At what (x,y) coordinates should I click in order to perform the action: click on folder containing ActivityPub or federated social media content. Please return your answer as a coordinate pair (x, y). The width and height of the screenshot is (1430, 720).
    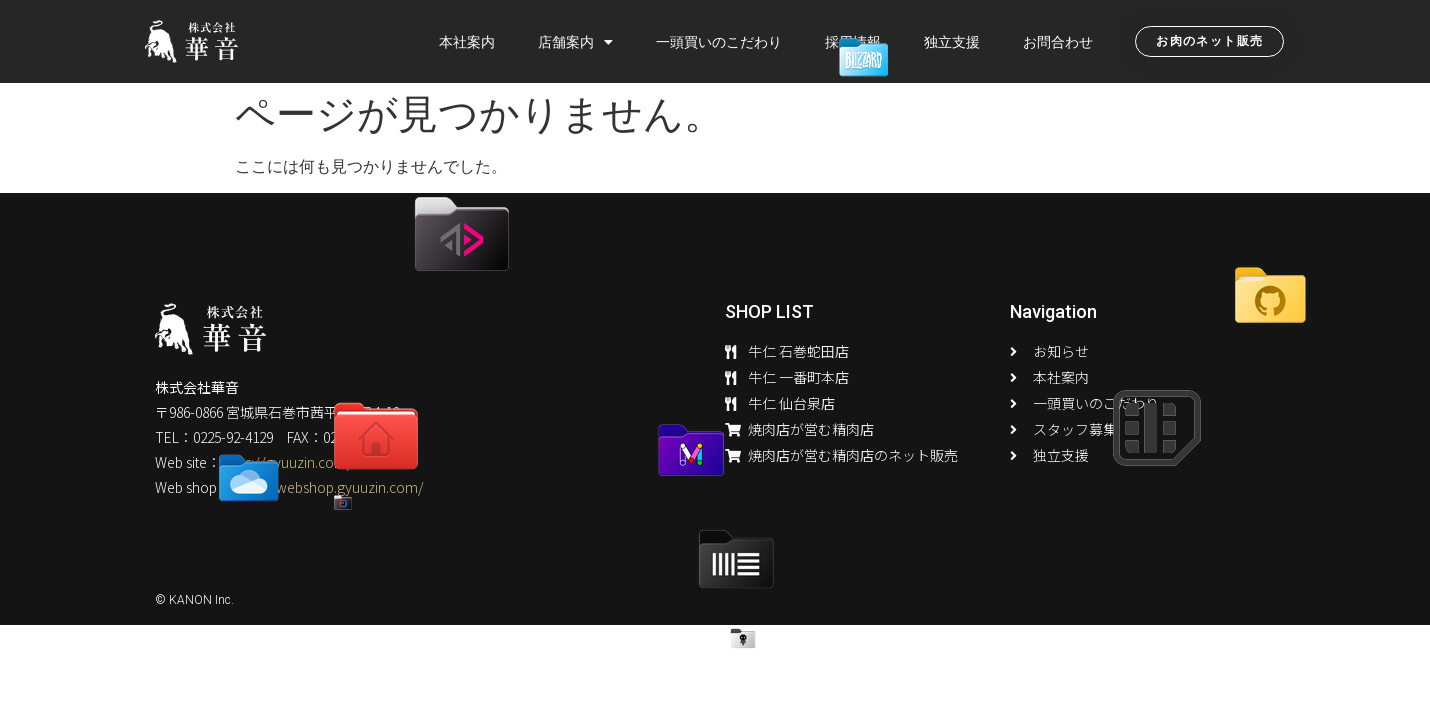
    Looking at the image, I should click on (461, 236).